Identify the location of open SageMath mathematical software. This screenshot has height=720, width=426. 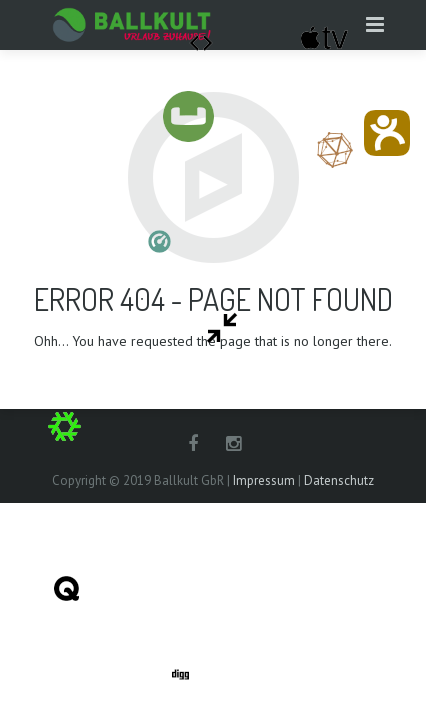
(335, 150).